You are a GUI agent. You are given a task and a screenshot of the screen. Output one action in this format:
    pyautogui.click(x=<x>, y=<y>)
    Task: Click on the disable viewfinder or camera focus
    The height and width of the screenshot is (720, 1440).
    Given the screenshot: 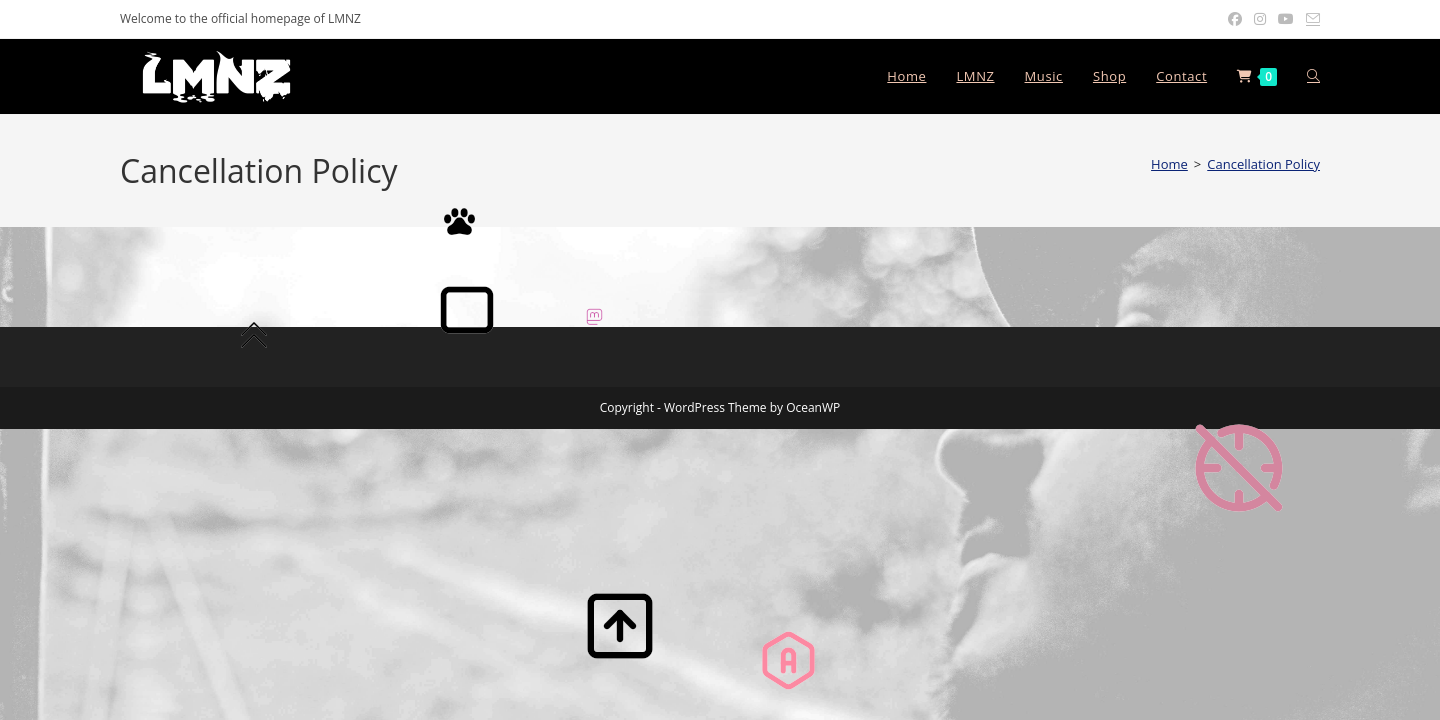 What is the action you would take?
    pyautogui.click(x=1239, y=468)
    